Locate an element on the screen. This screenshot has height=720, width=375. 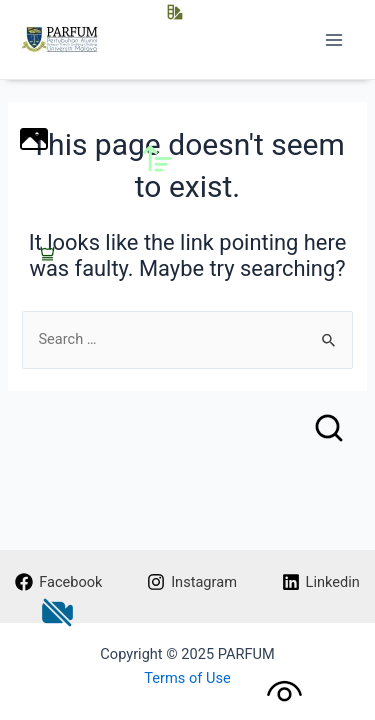
view photo gallery is located at coordinates (34, 139).